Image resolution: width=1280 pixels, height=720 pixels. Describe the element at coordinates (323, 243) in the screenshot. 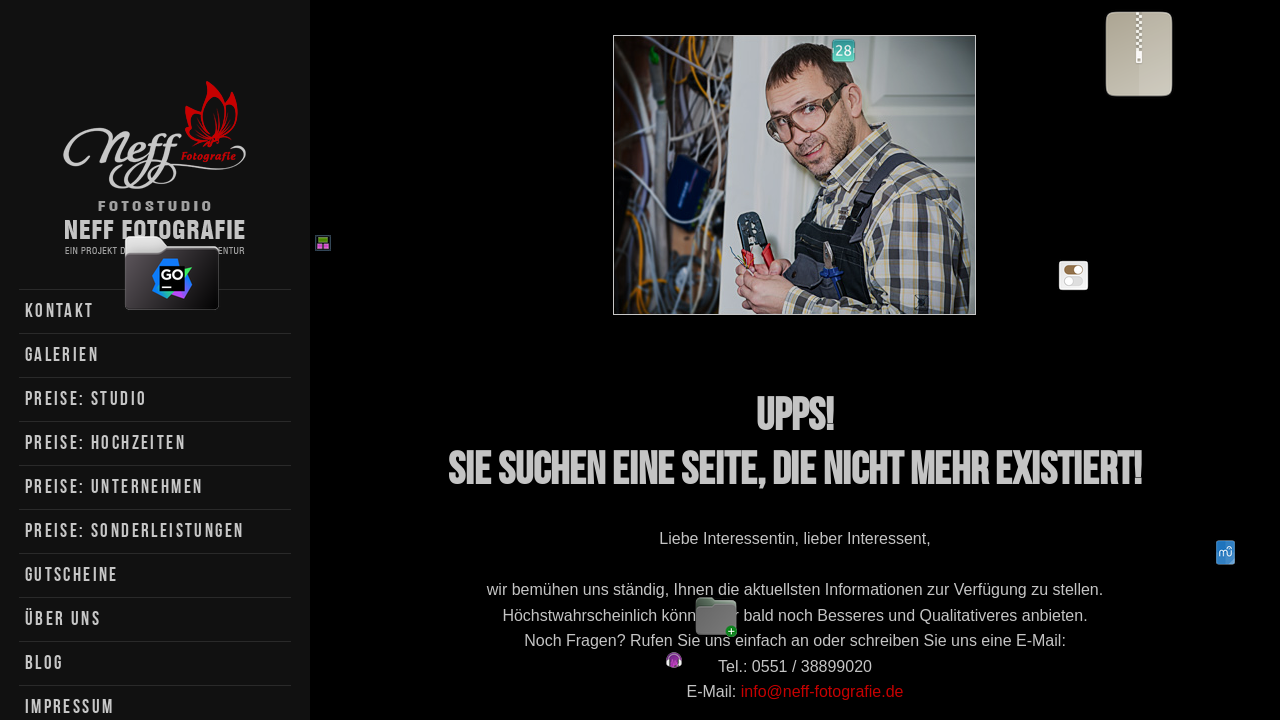

I see `select all items in the current view` at that location.